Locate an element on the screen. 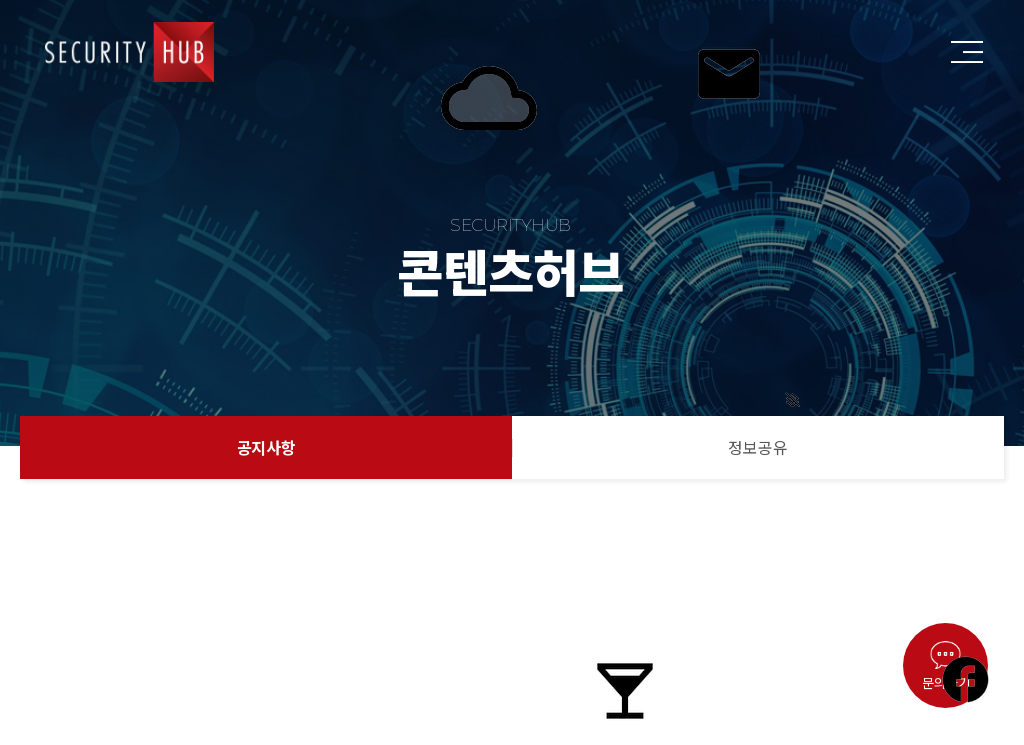 The width and height of the screenshot is (1024, 745). open your inbox or email messages is located at coordinates (729, 74).